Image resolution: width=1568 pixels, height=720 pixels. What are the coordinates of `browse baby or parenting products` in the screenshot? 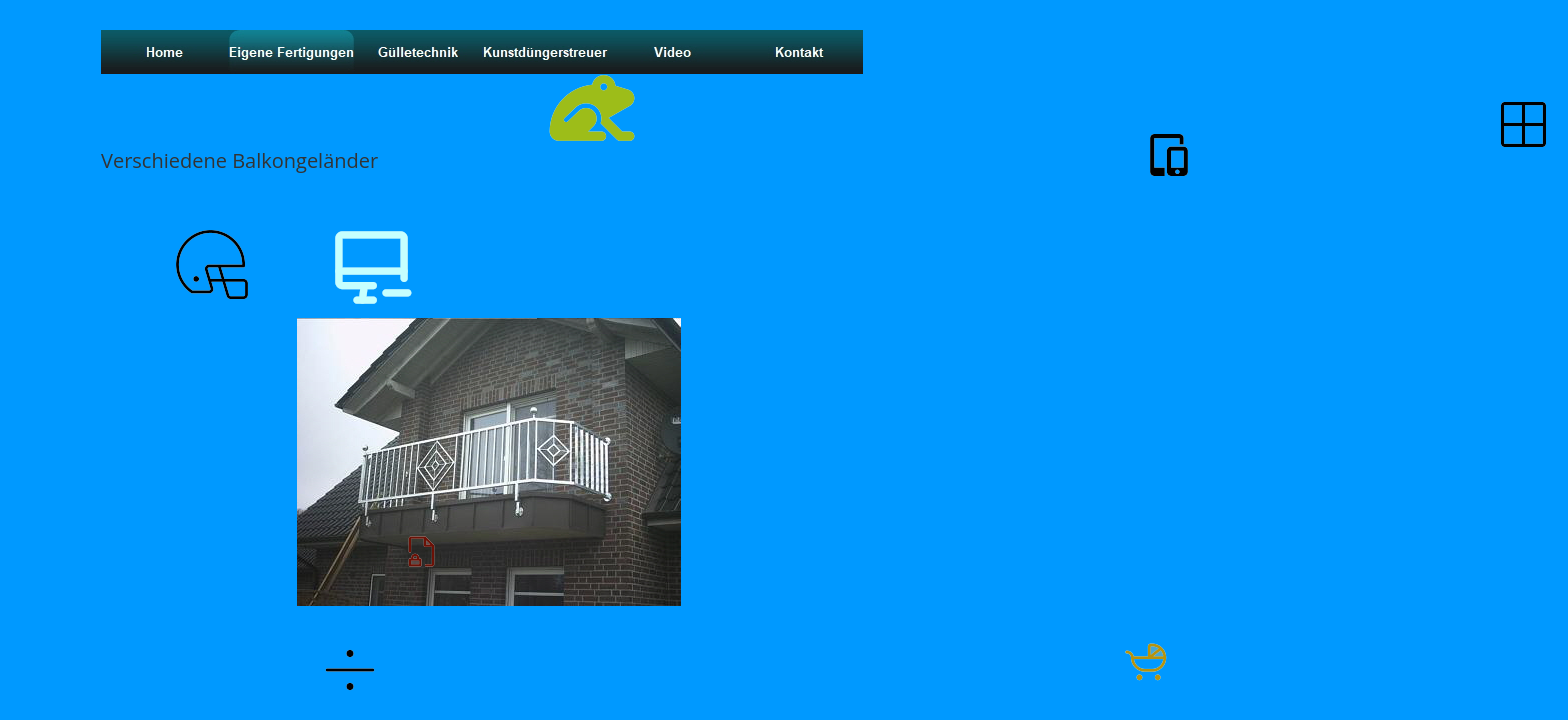 It's located at (1146, 660).